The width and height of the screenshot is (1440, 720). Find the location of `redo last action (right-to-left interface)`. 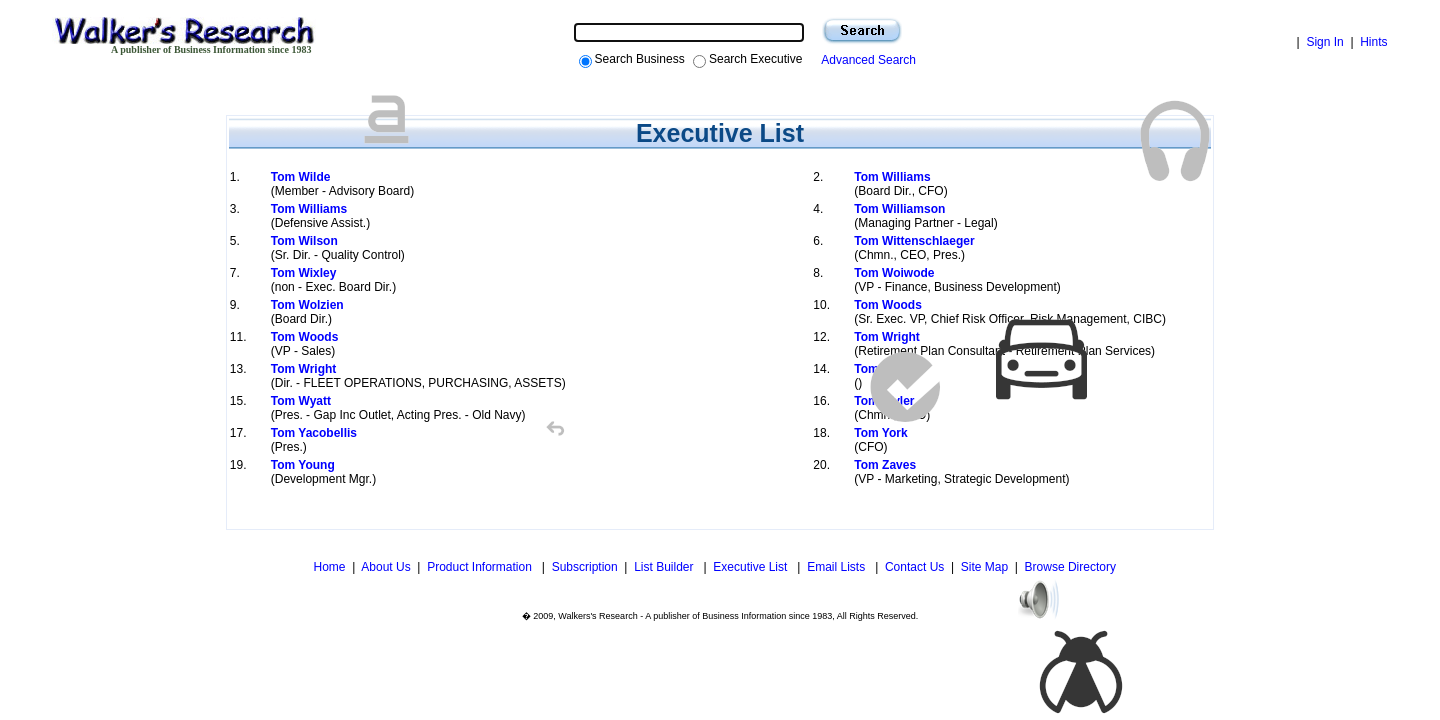

redo last action (right-to-left interface) is located at coordinates (555, 428).